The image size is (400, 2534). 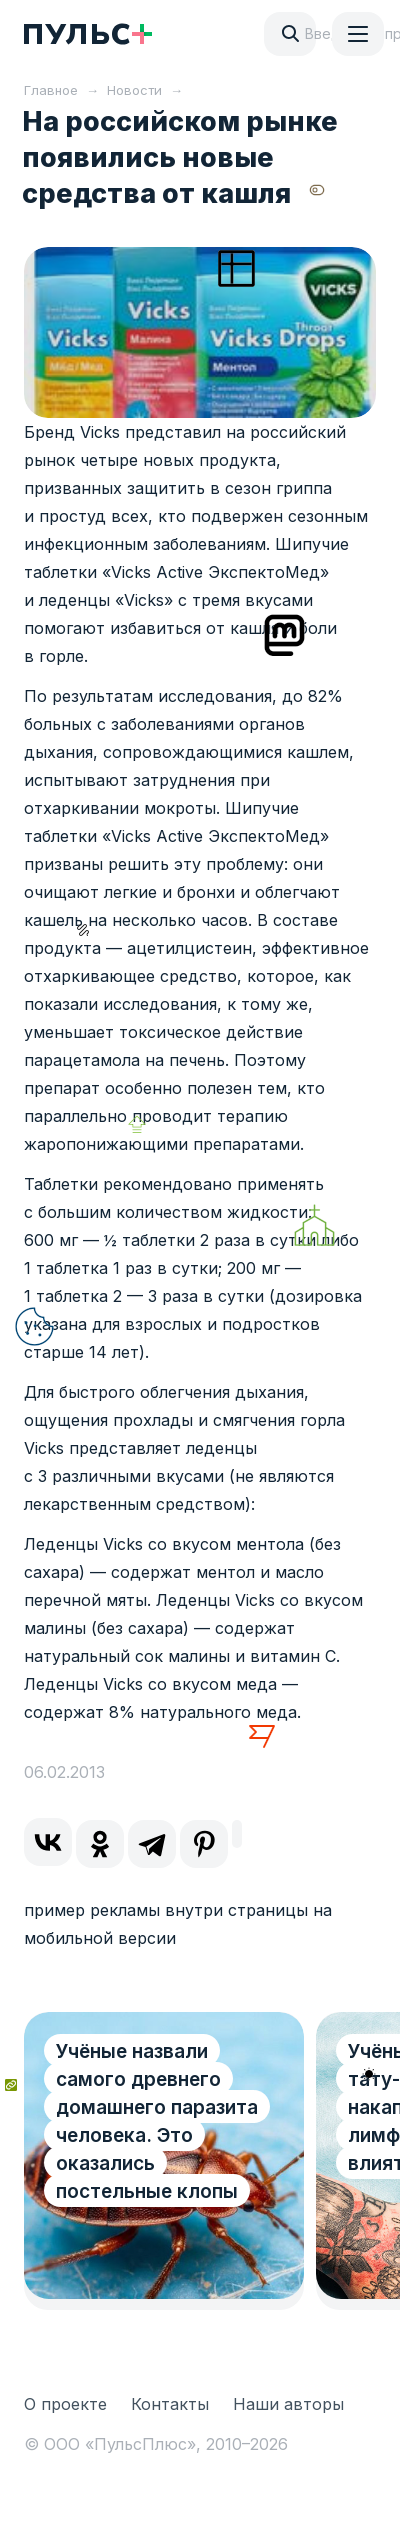 I want to click on access freehand drawing or annotation tools, so click(x=83, y=930).